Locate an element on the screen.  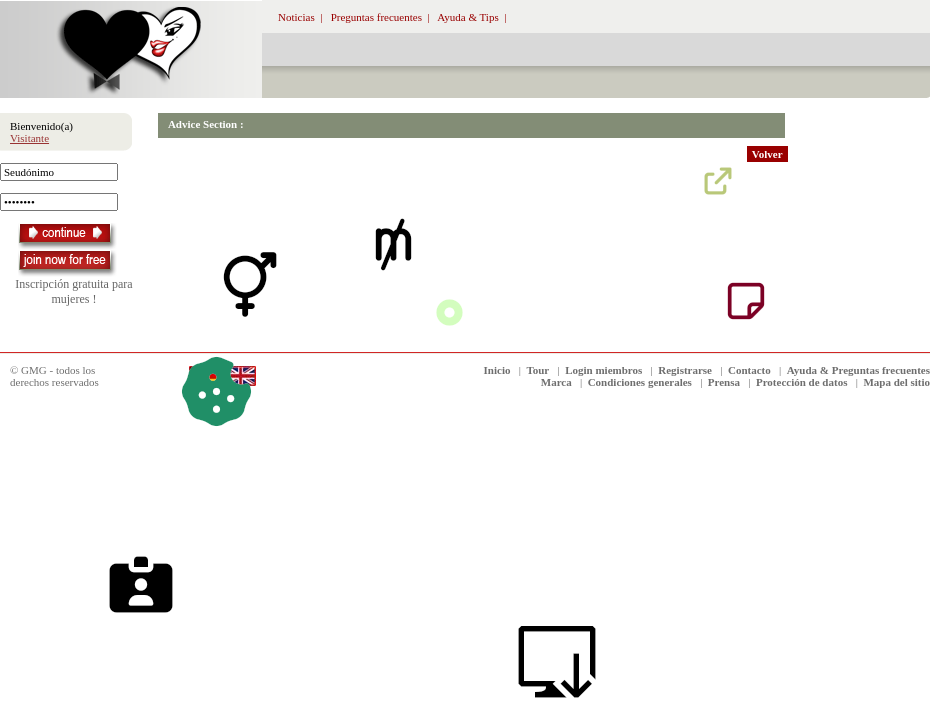
create a new note is located at coordinates (746, 301).